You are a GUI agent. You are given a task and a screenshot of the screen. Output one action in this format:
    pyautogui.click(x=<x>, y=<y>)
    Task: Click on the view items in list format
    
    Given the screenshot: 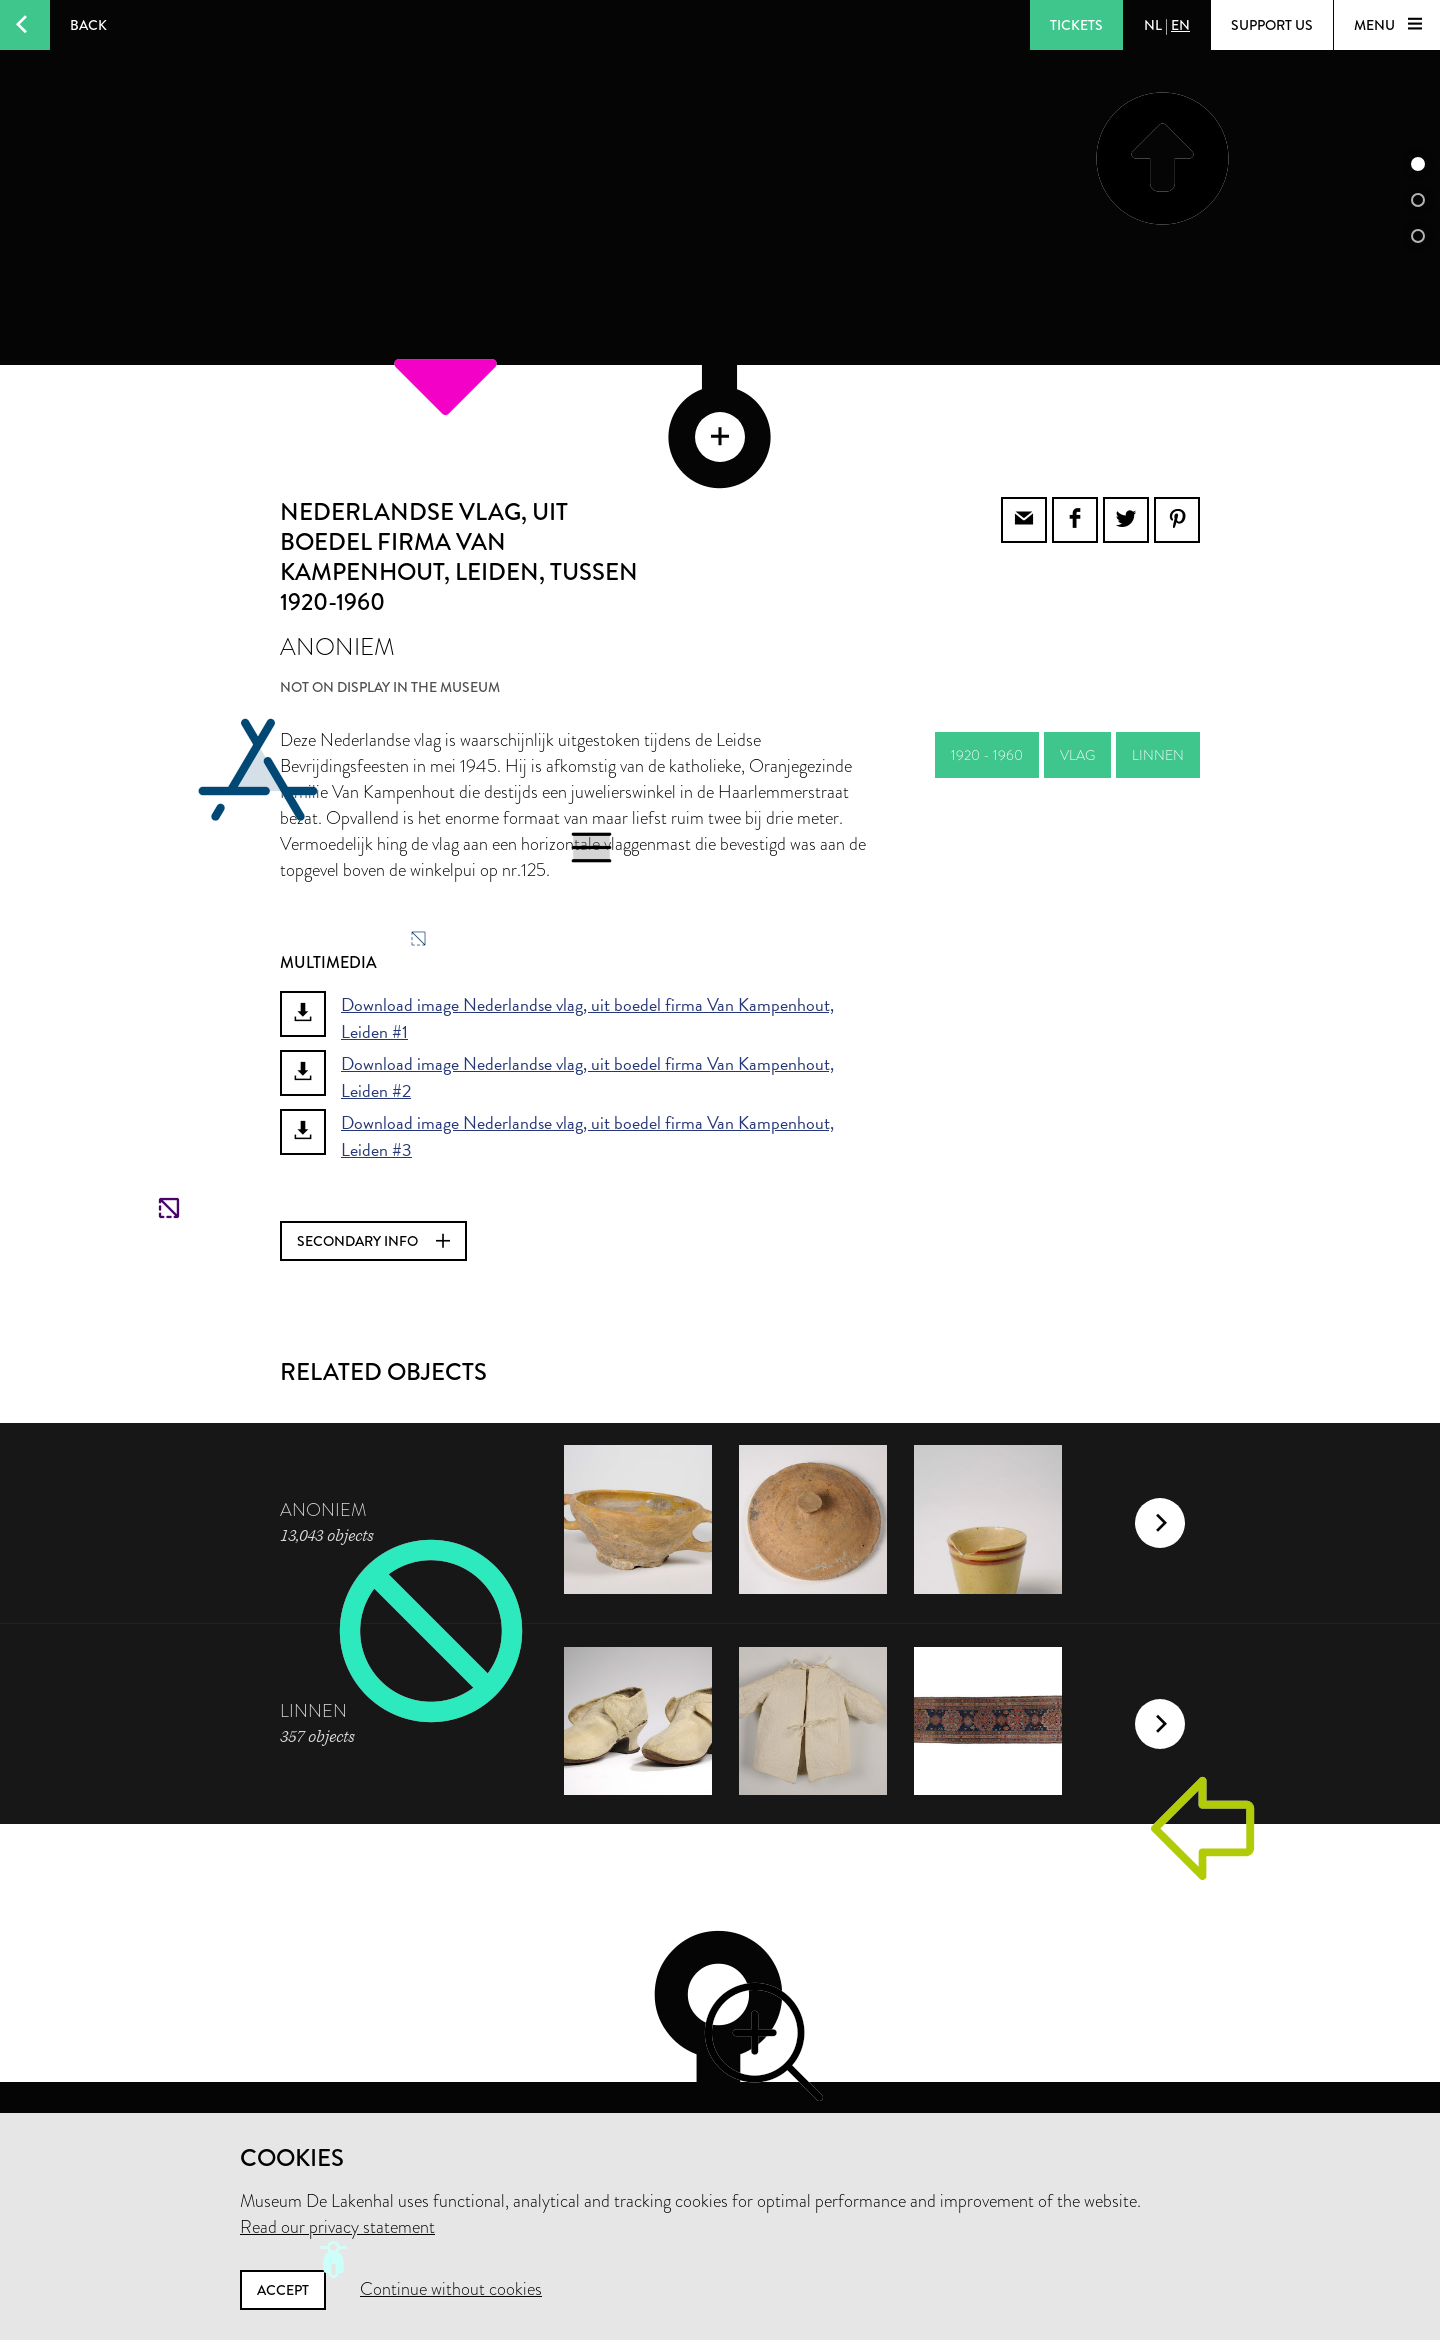 What is the action you would take?
    pyautogui.click(x=591, y=847)
    